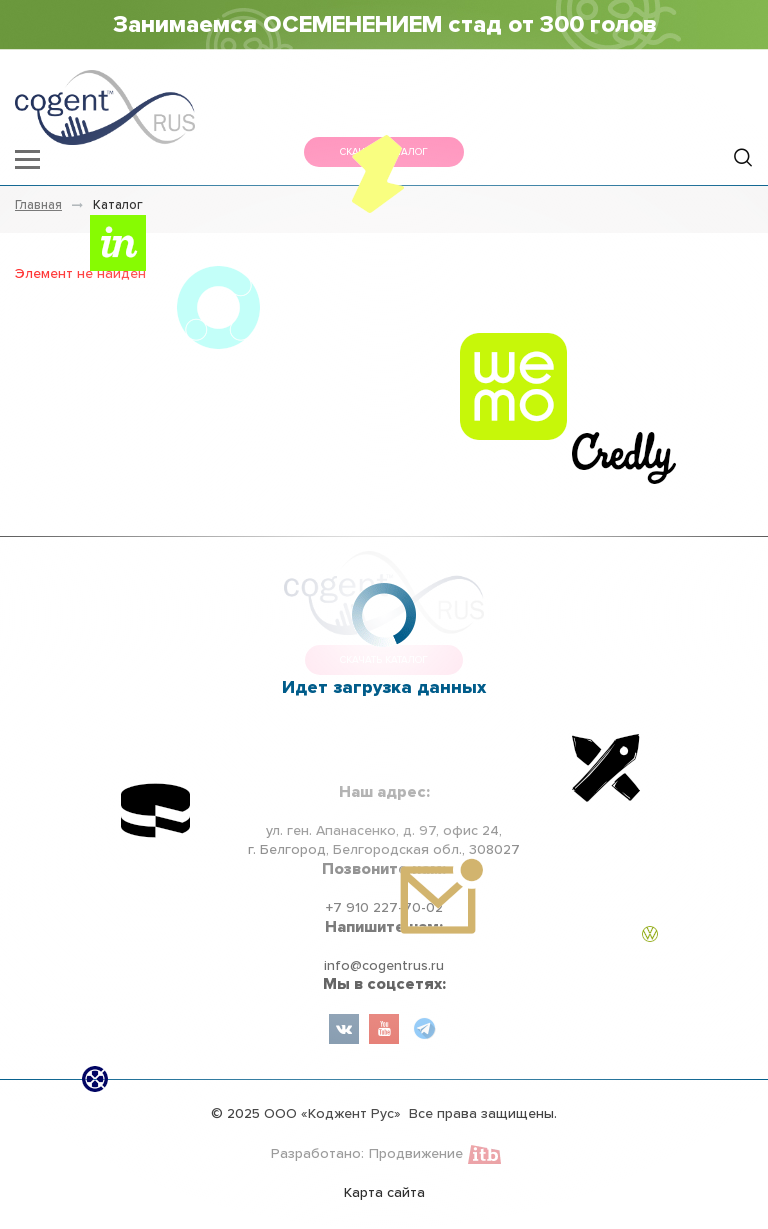 Image resolution: width=768 pixels, height=1229 pixels. What do you see at coordinates (118, 243) in the screenshot?
I see `open InVision app` at bounding box center [118, 243].